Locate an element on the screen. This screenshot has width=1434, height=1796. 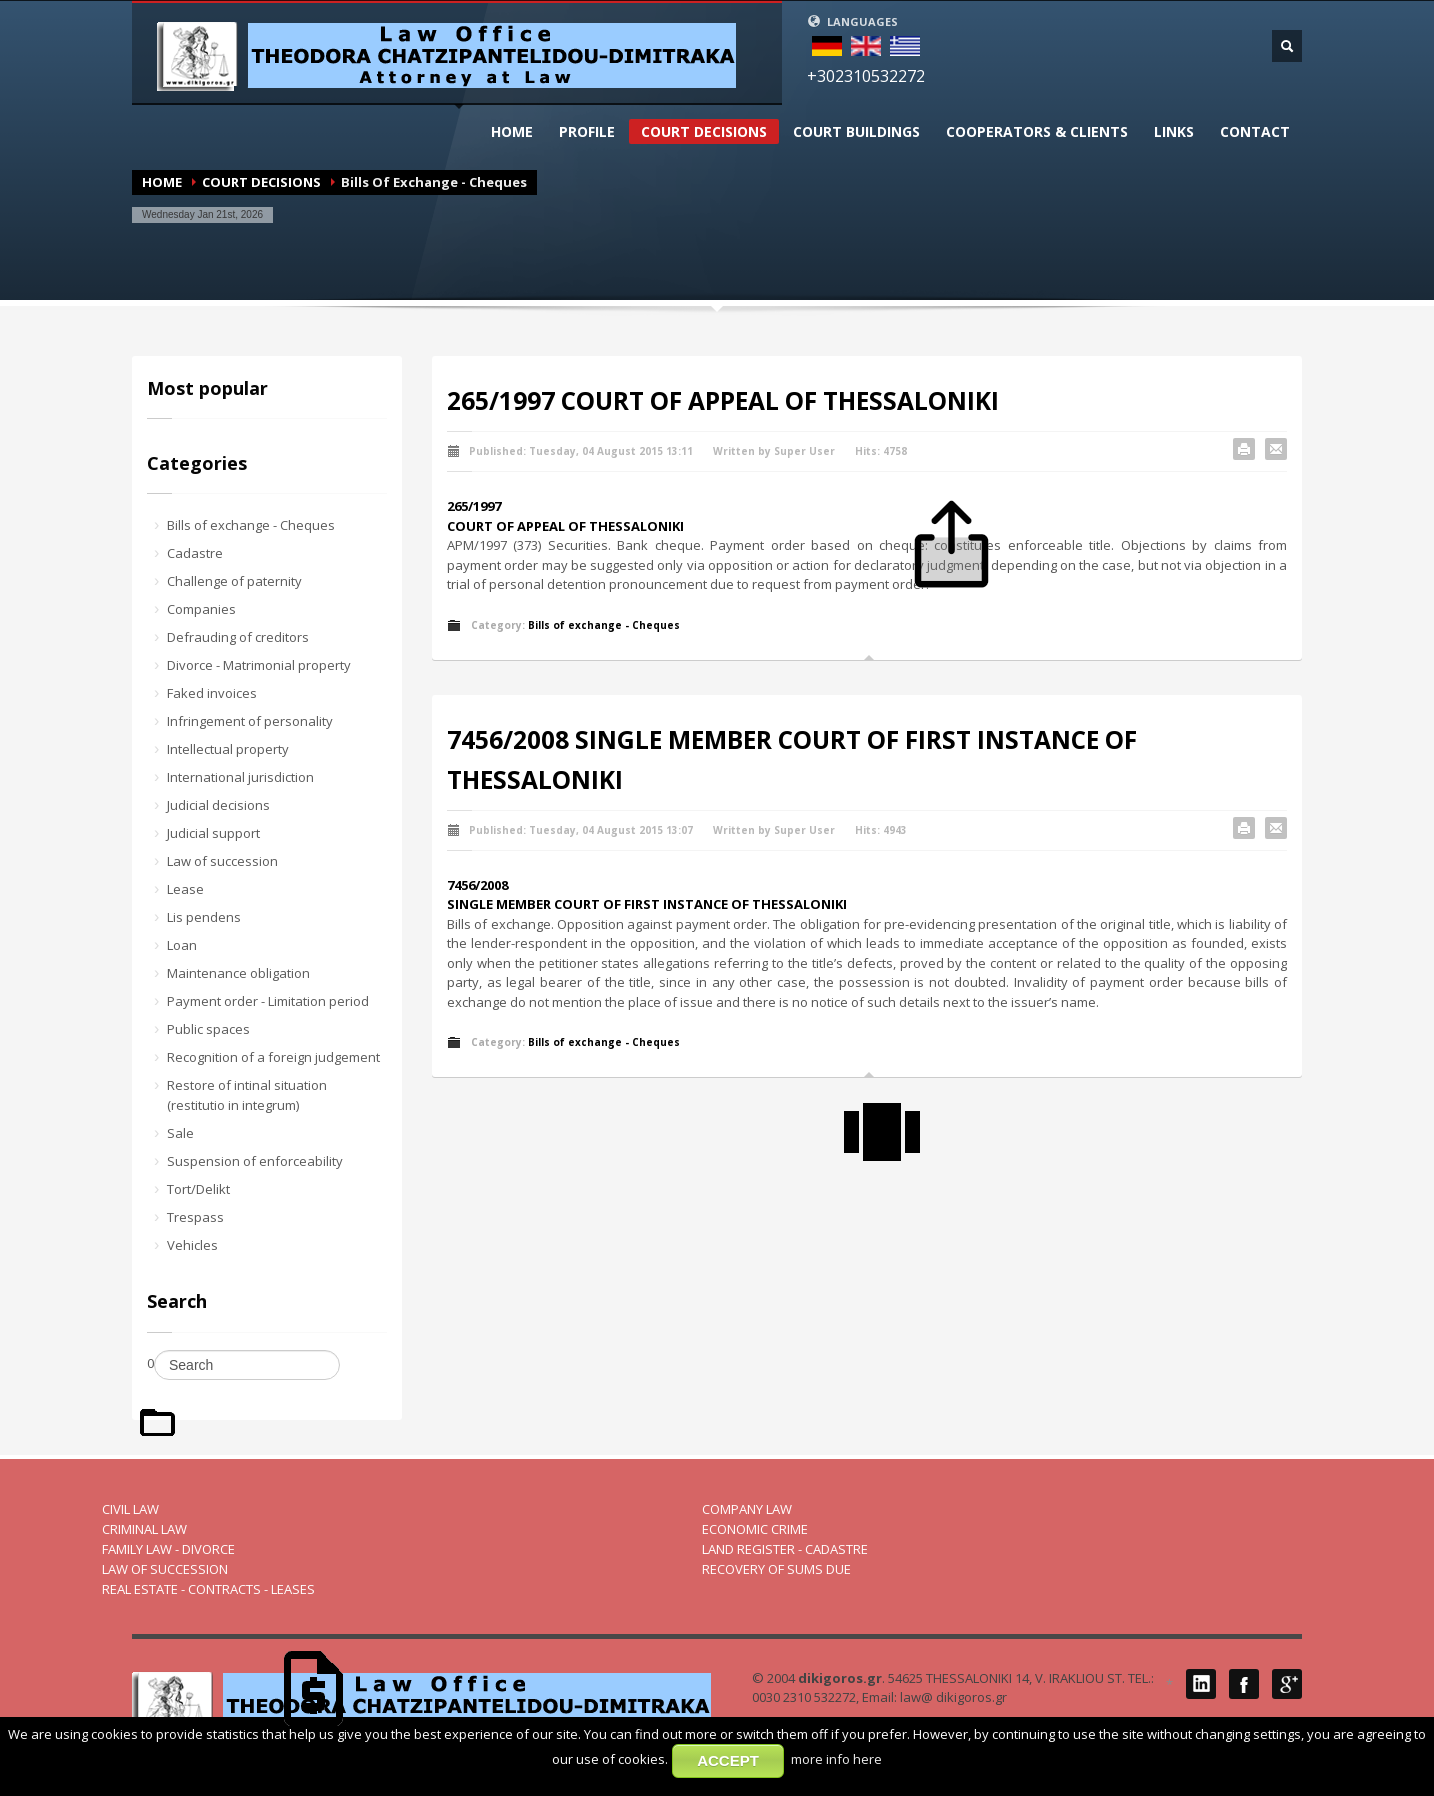
request a price quote or estimate is located at coordinates (313, 1688).